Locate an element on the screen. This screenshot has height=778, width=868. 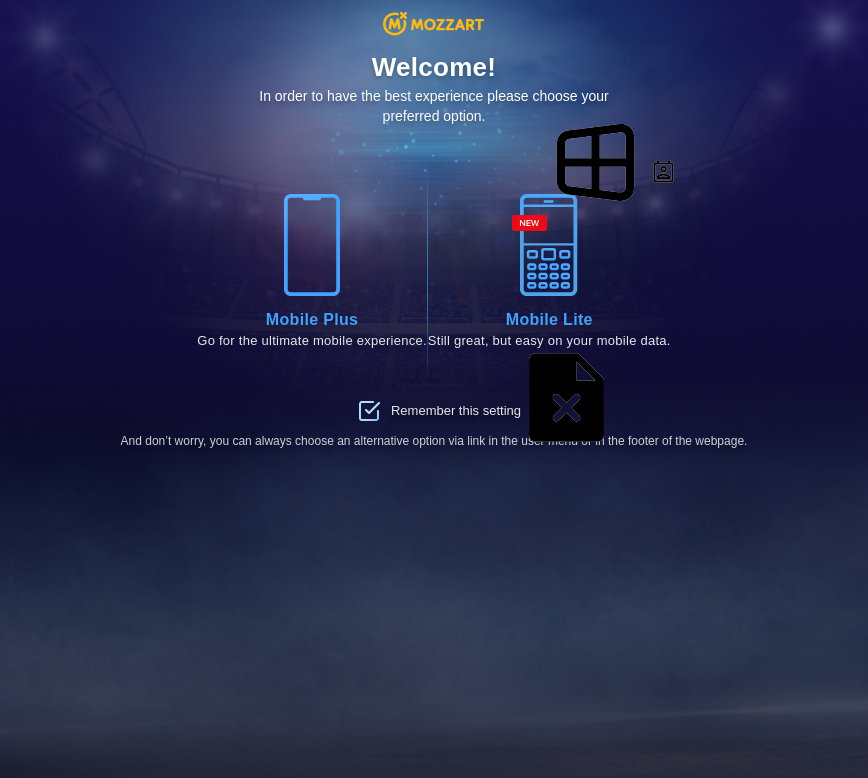
open windows settings or system options is located at coordinates (595, 162).